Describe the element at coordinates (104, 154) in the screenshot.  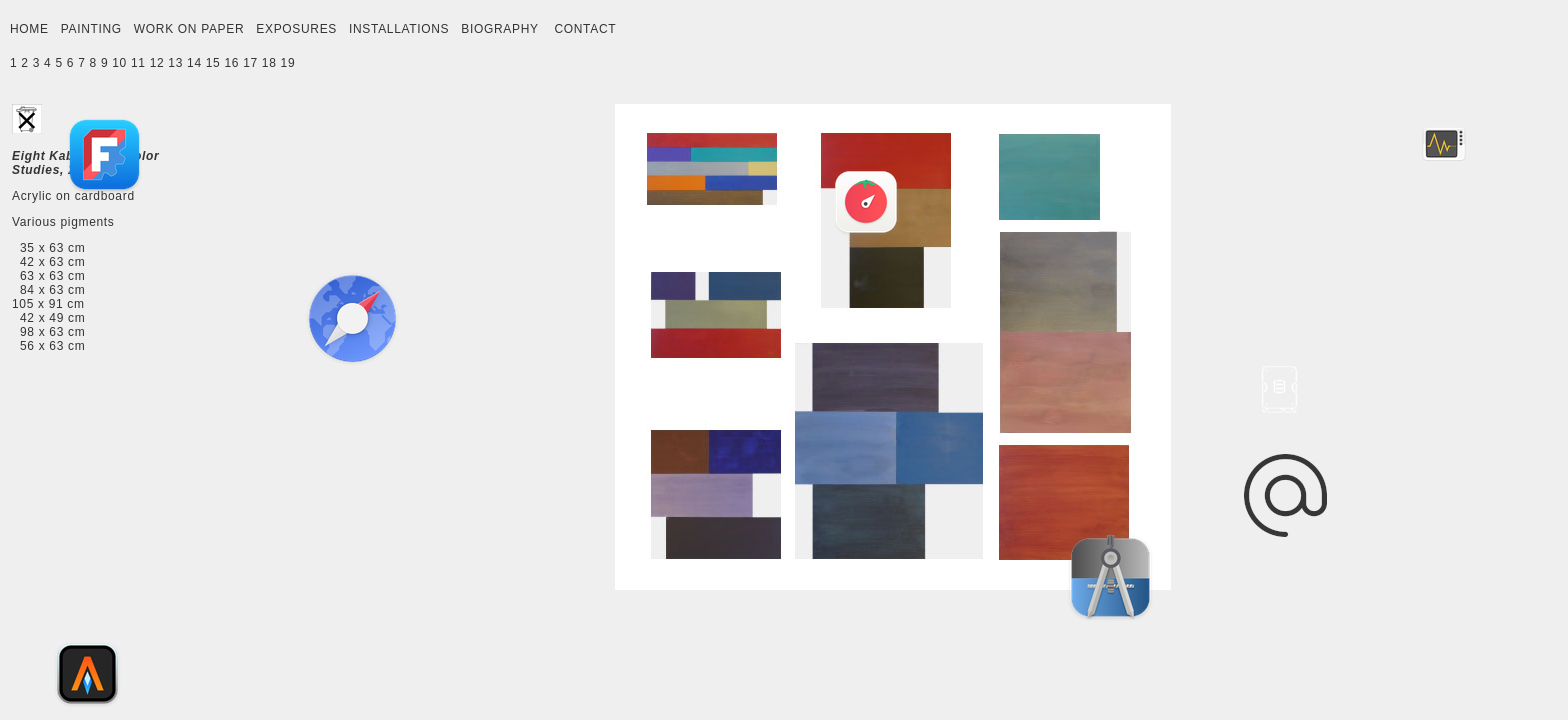
I see `open FreeCAD application` at that location.